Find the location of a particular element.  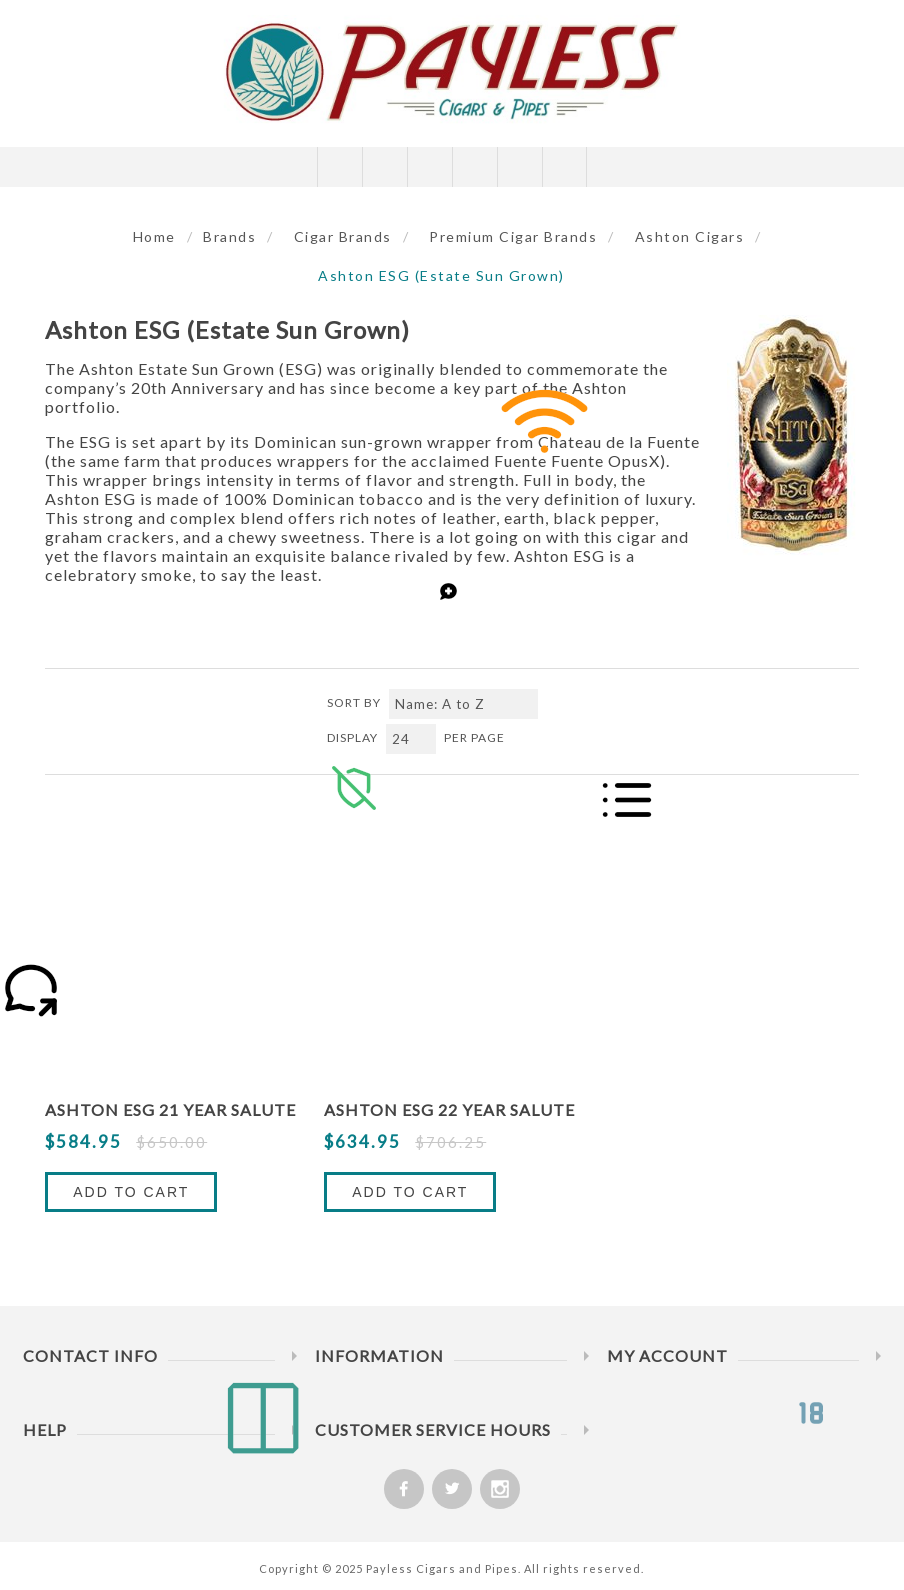

view items in list format is located at coordinates (627, 800).